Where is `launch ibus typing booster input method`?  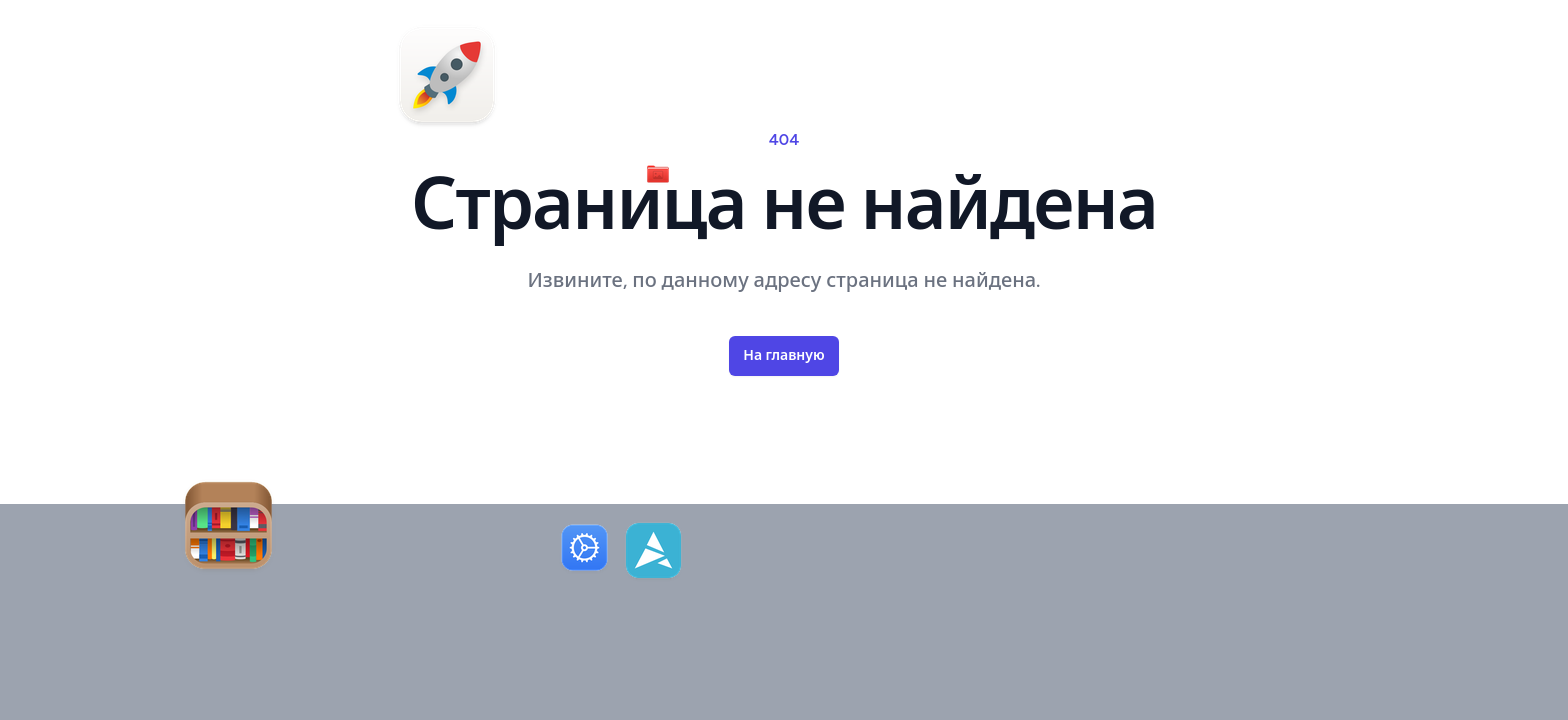
launch ibus typing booster input method is located at coordinates (447, 75).